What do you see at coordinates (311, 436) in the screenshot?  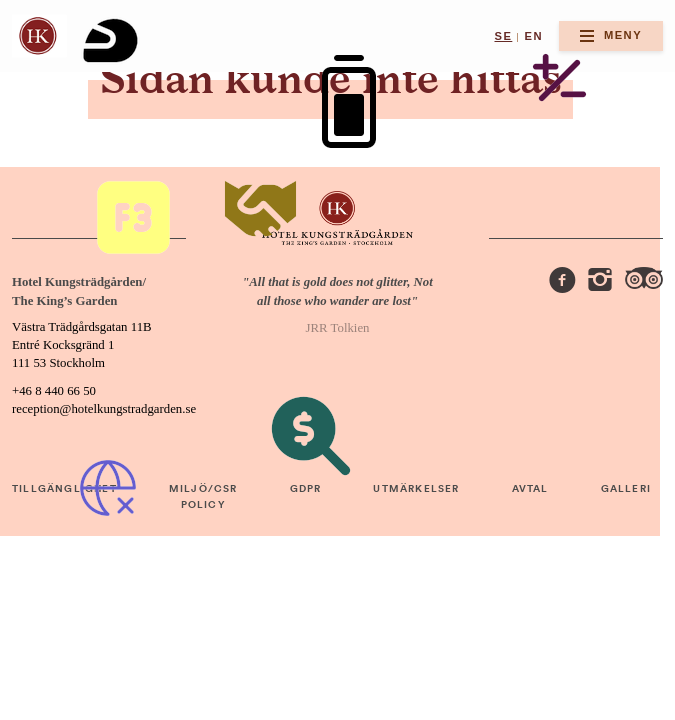 I see `search for prices or financial information` at bounding box center [311, 436].